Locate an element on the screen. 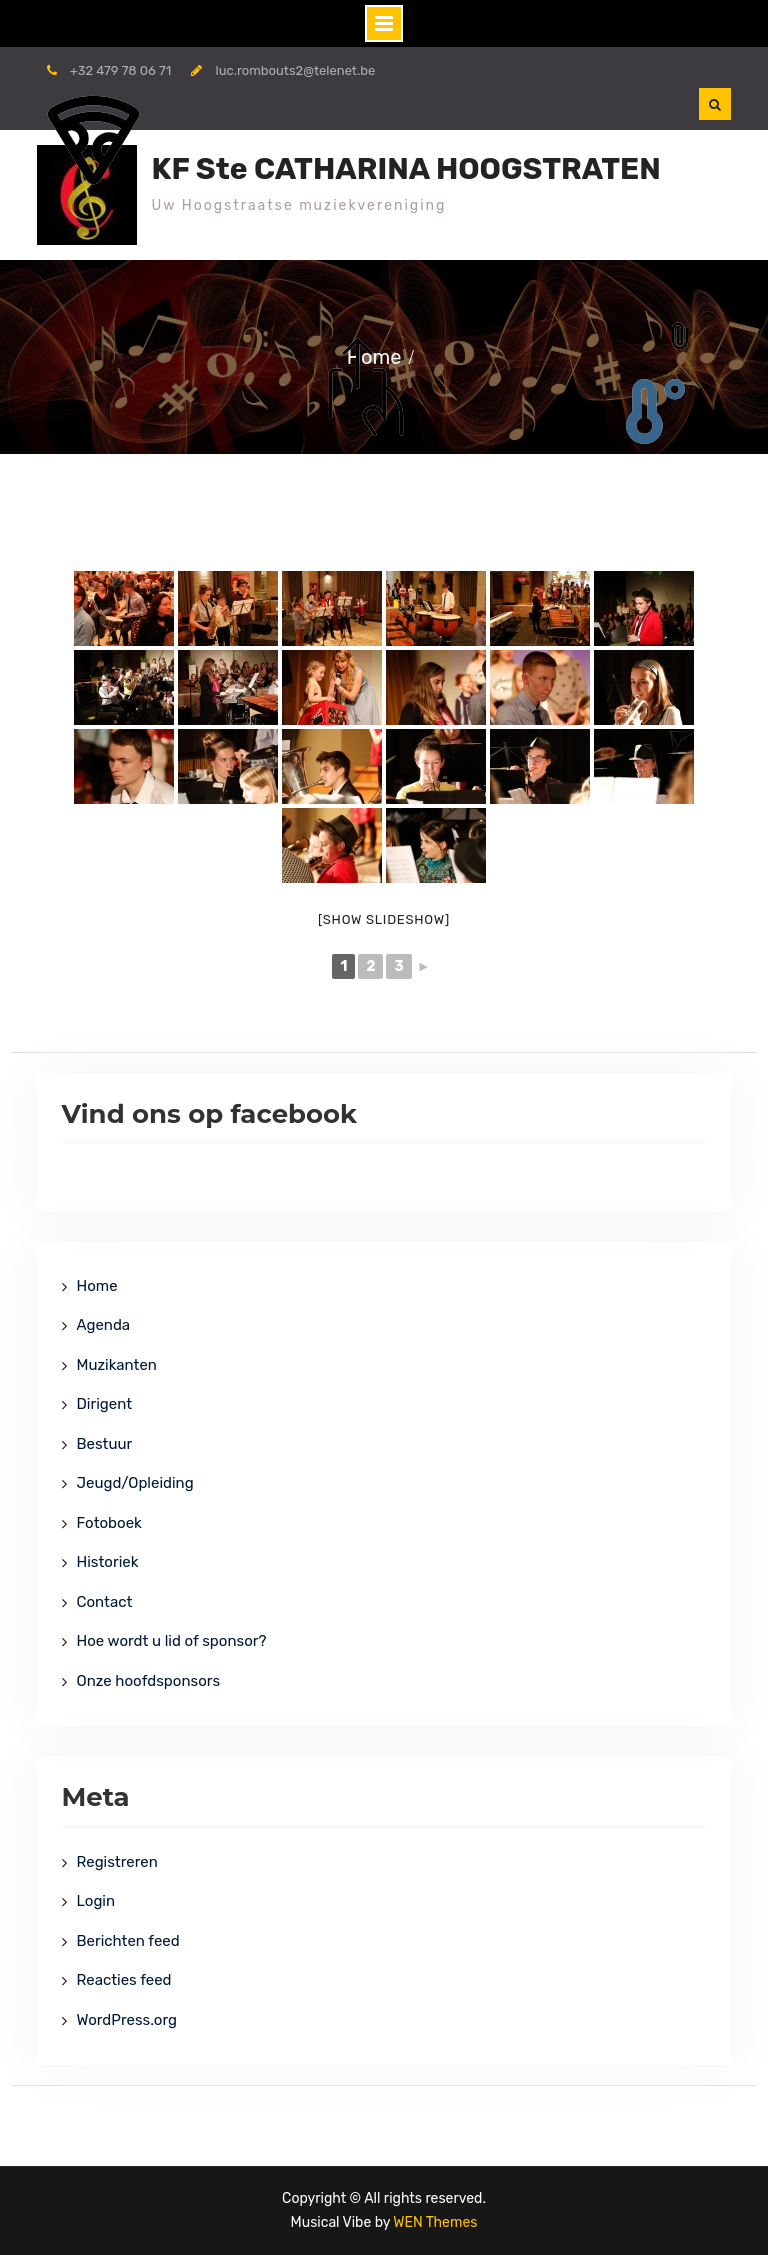 This screenshot has width=768, height=2255. indicates high temperature reading is located at coordinates (652, 411).